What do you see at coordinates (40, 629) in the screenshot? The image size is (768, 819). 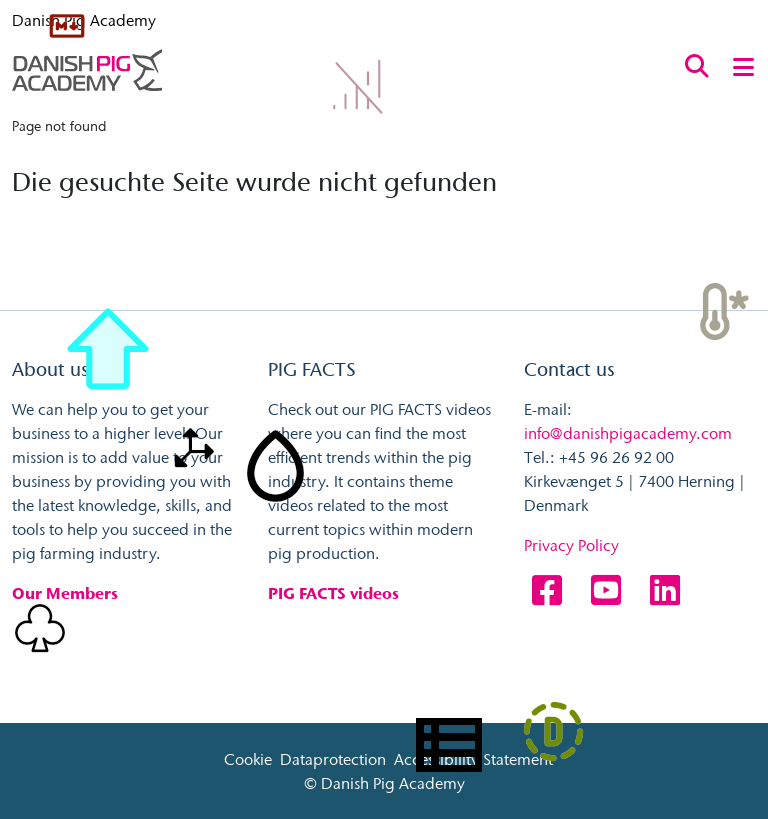 I see `indicates clubs suit in a card game` at bounding box center [40, 629].